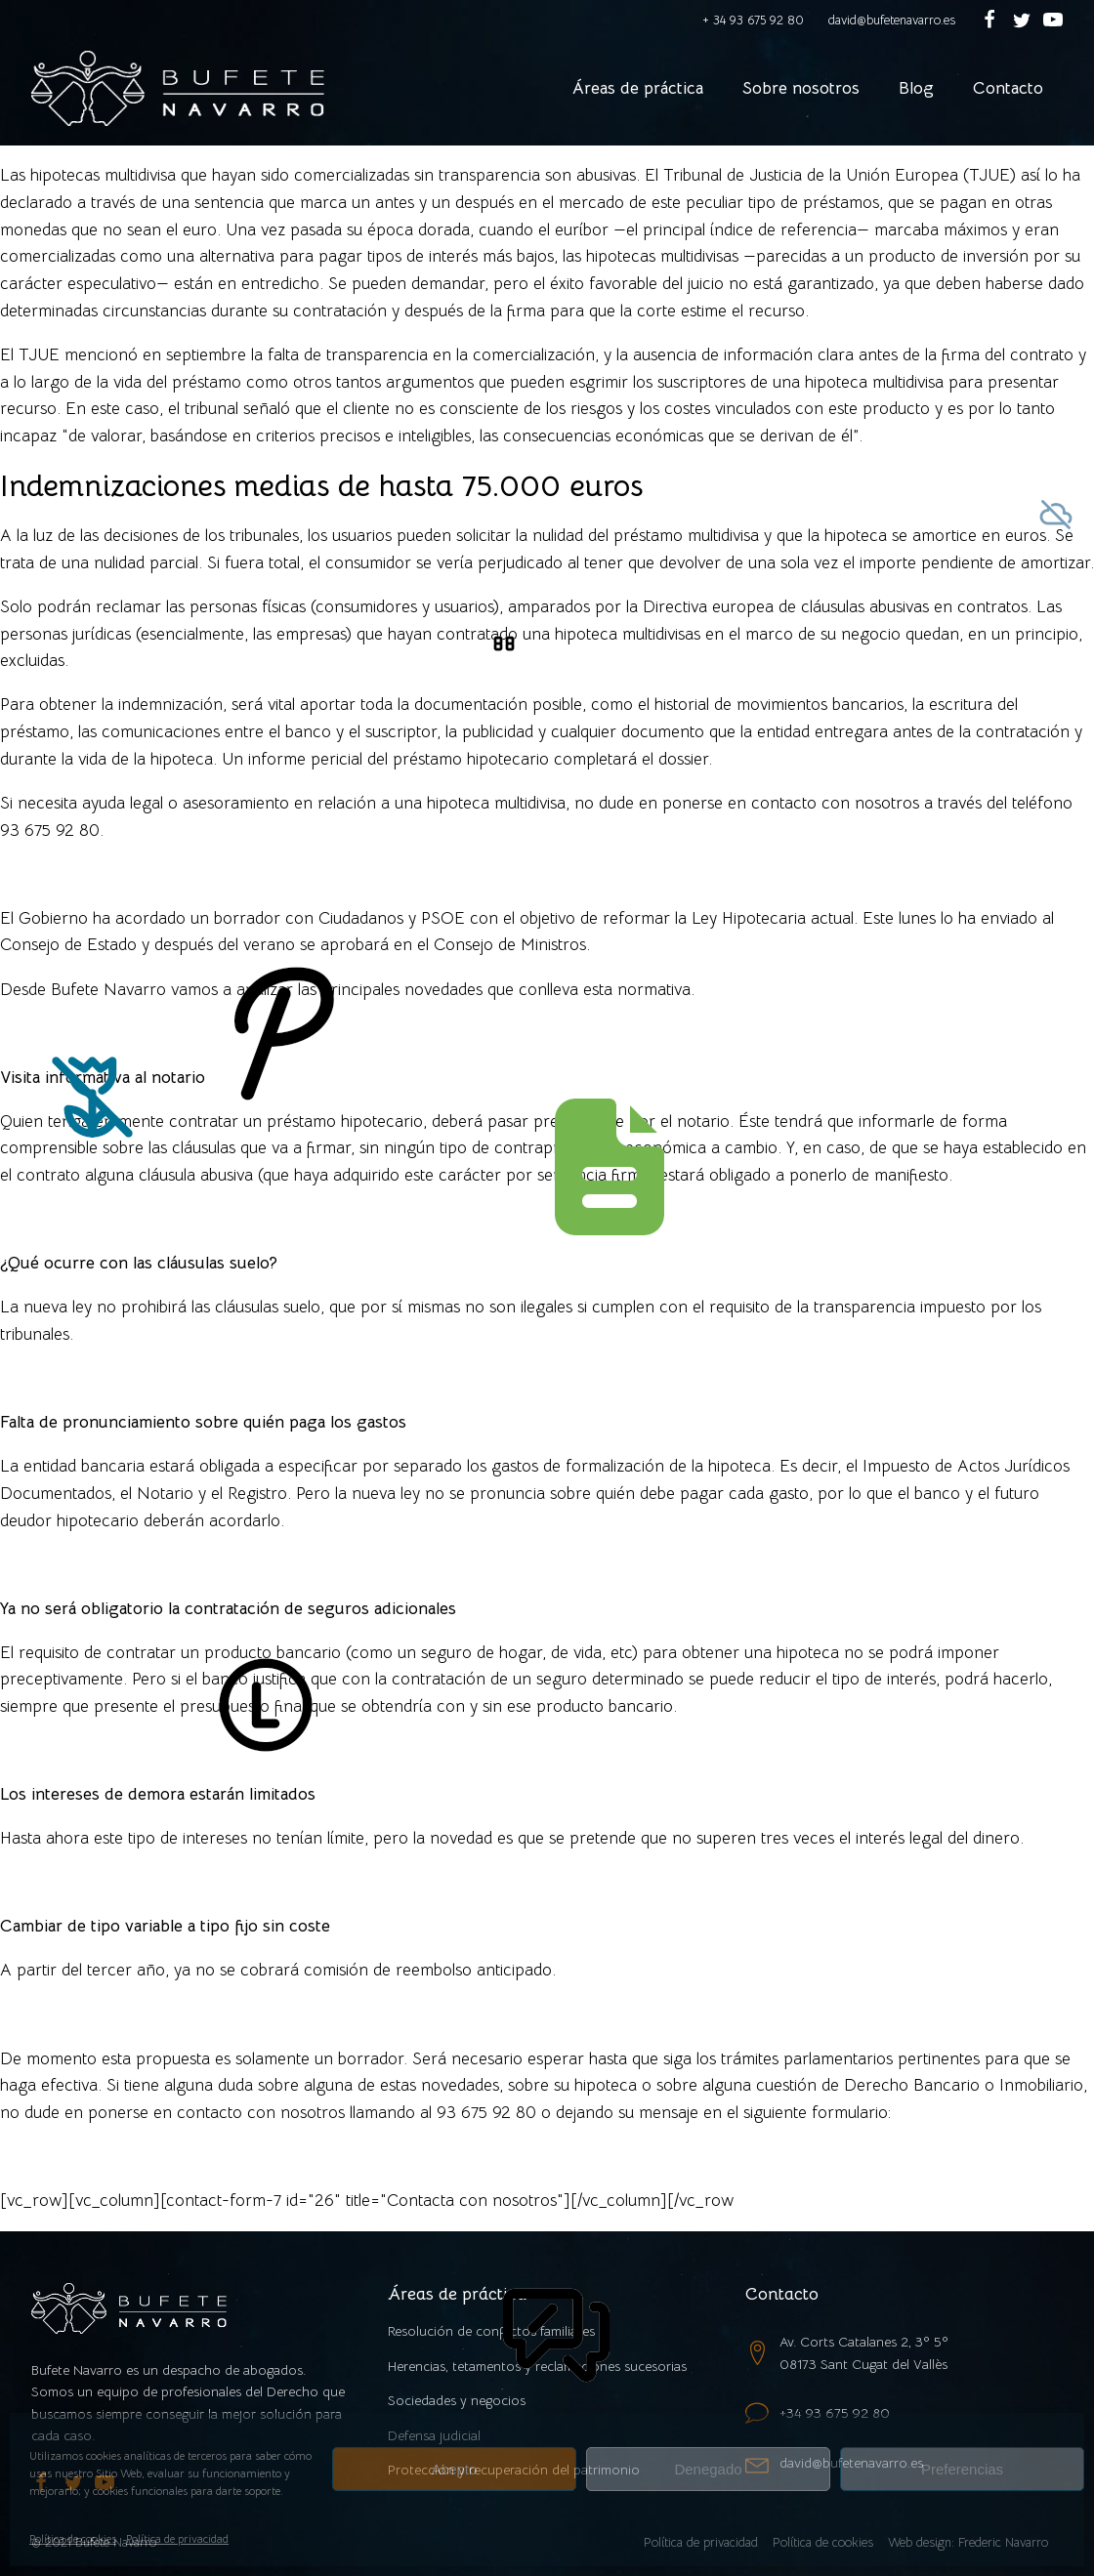  I want to click on indicates a "large" size option, so click(266, 1705).